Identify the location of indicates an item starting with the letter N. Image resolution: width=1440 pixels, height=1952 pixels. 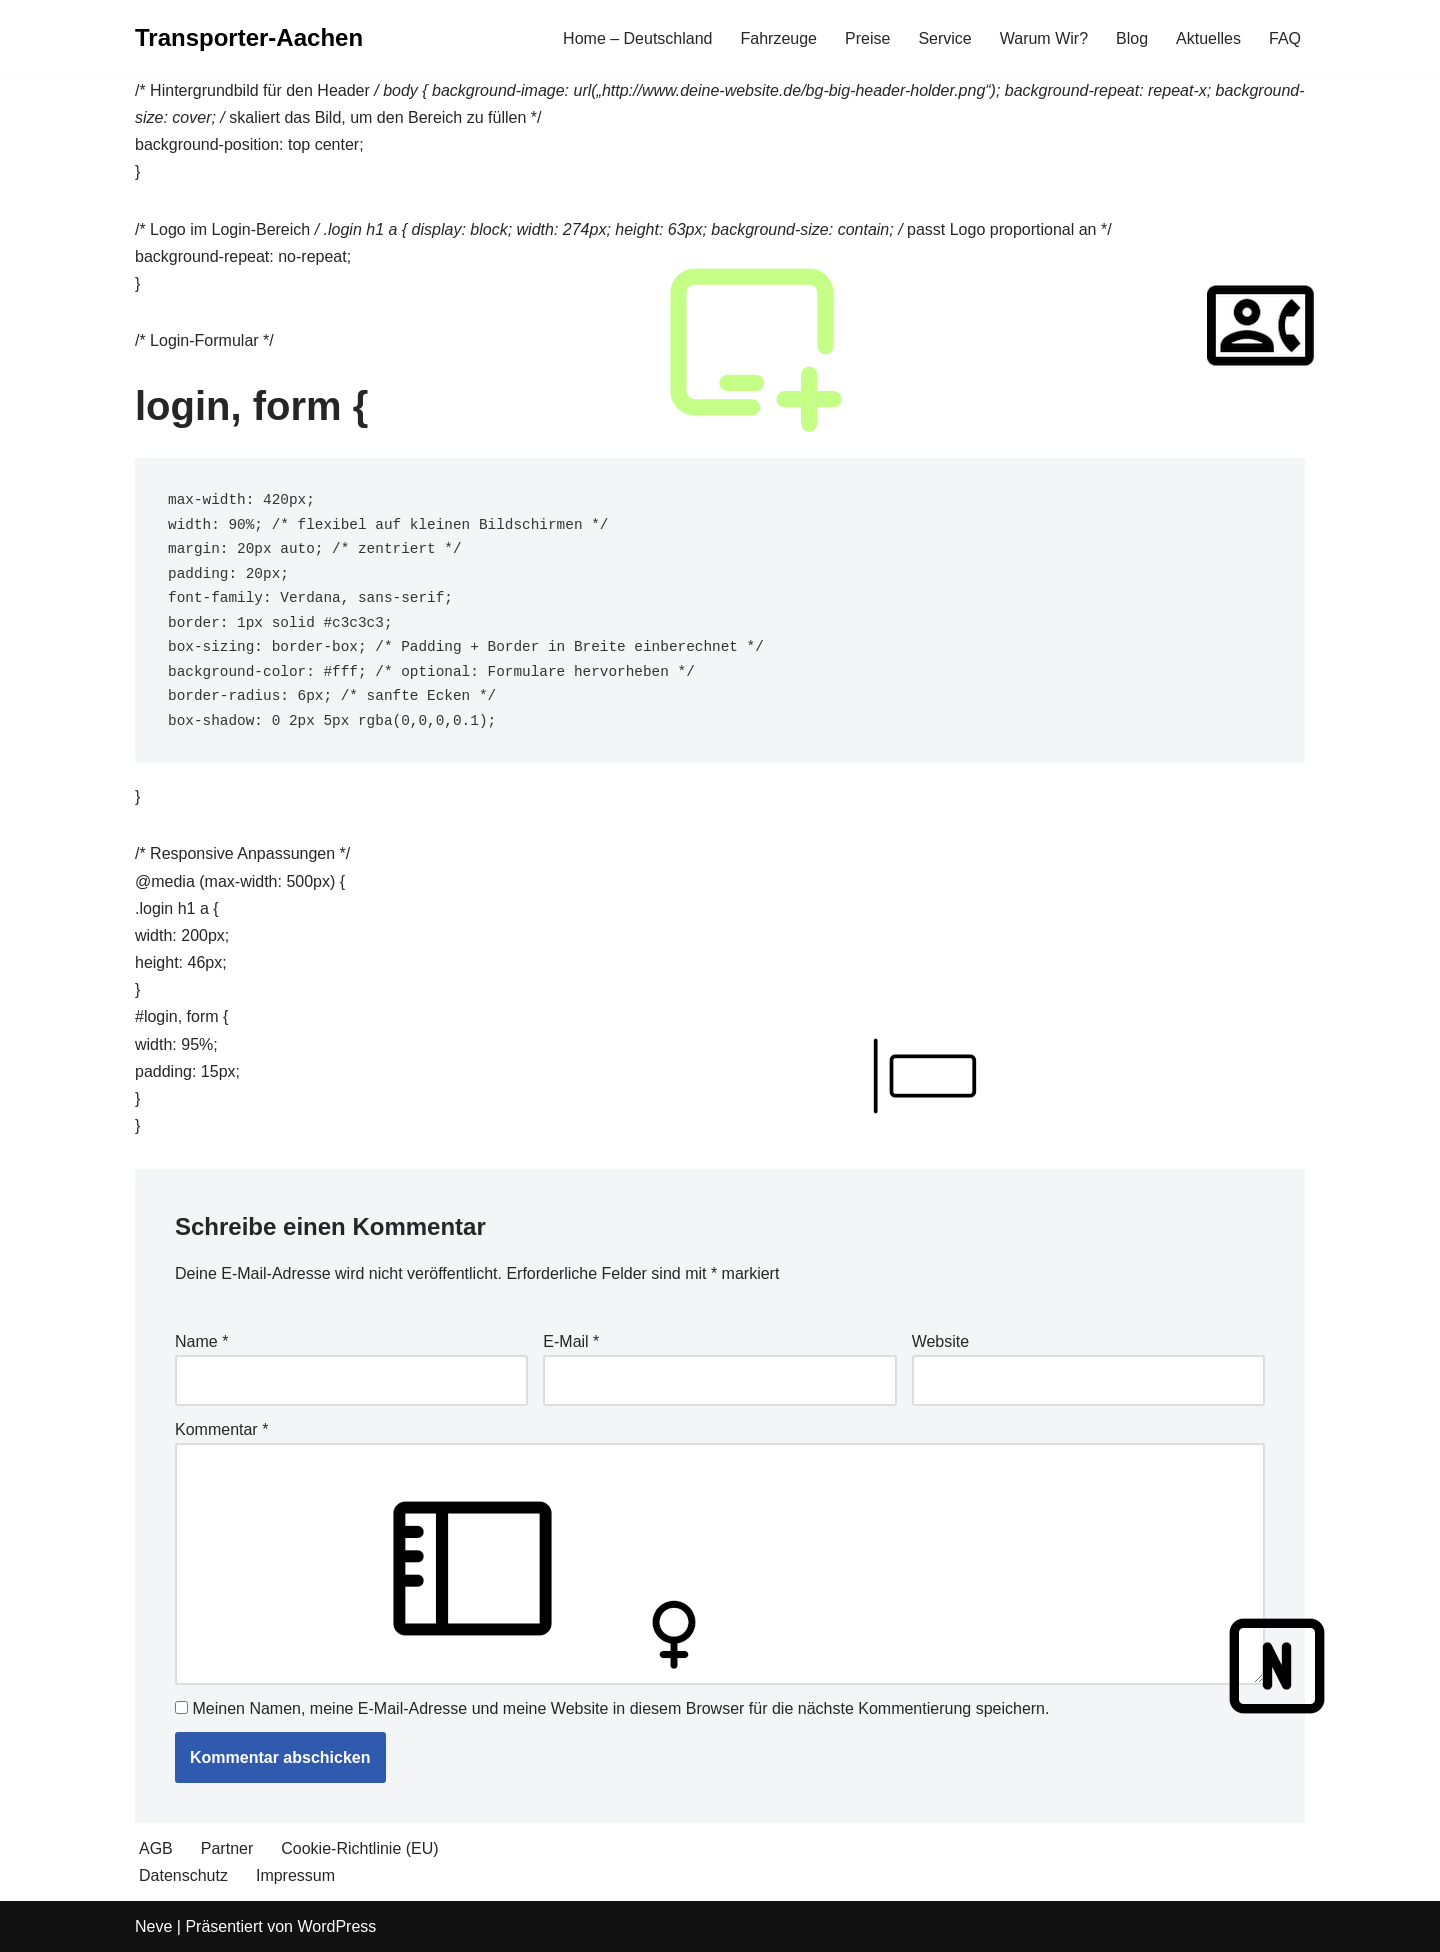
(1277, 1666).